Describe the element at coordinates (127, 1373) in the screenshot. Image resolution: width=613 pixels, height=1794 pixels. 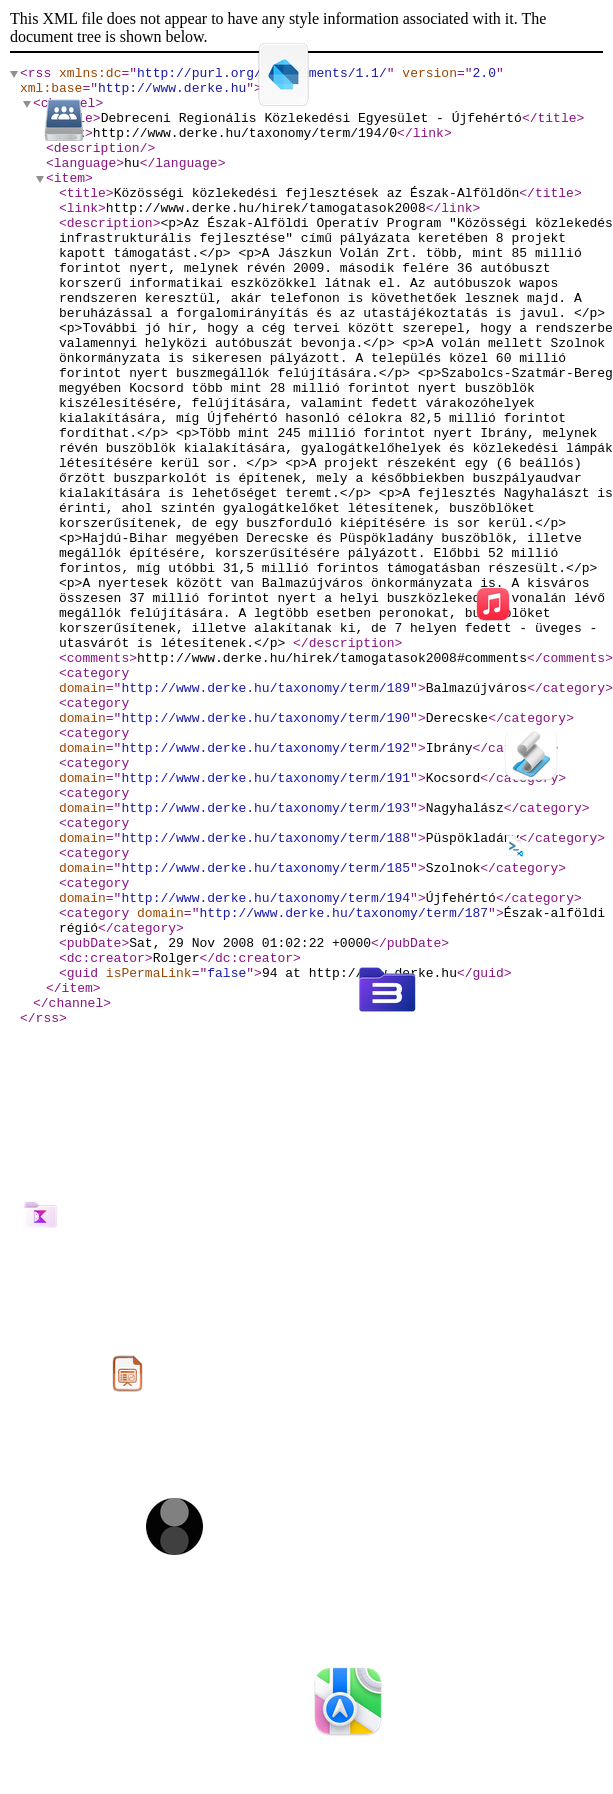
I see `libreoffice impress presentation template file` at that location.